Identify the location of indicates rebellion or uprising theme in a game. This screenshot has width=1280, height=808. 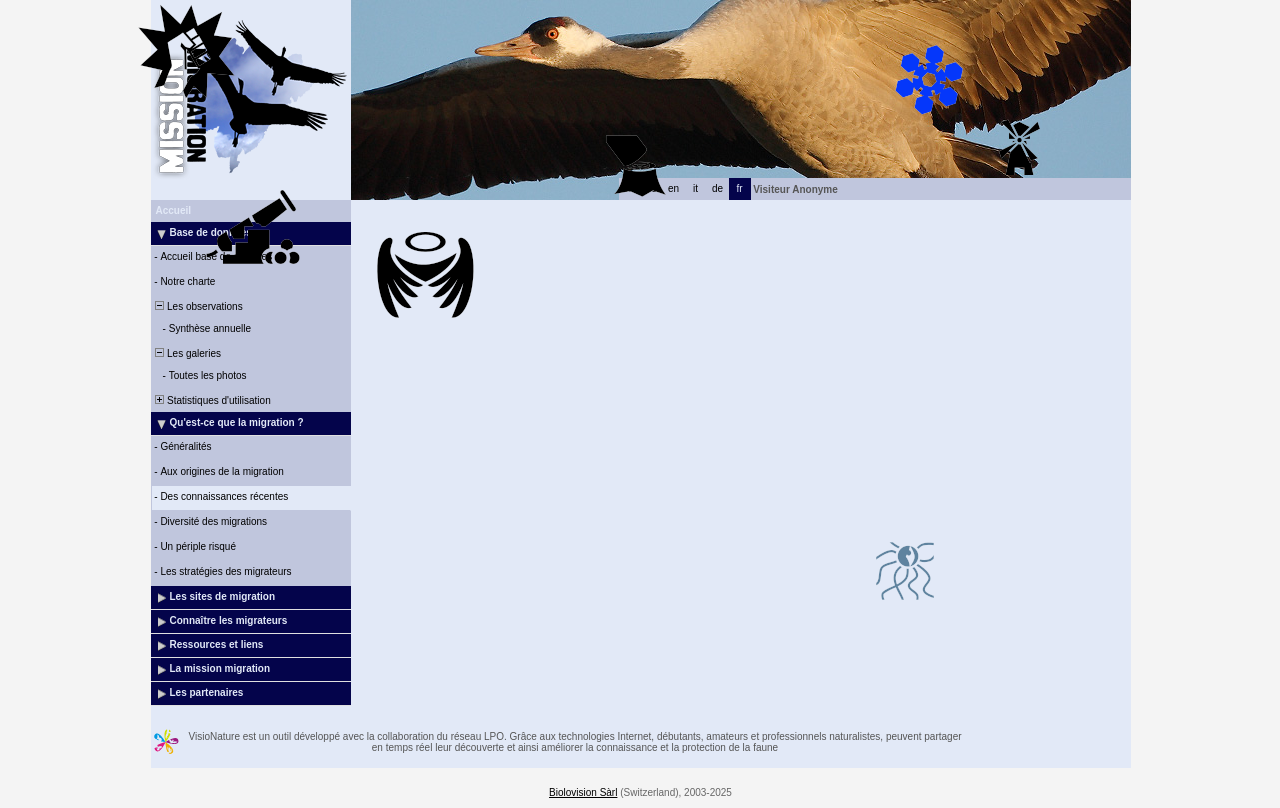
(186, 51).